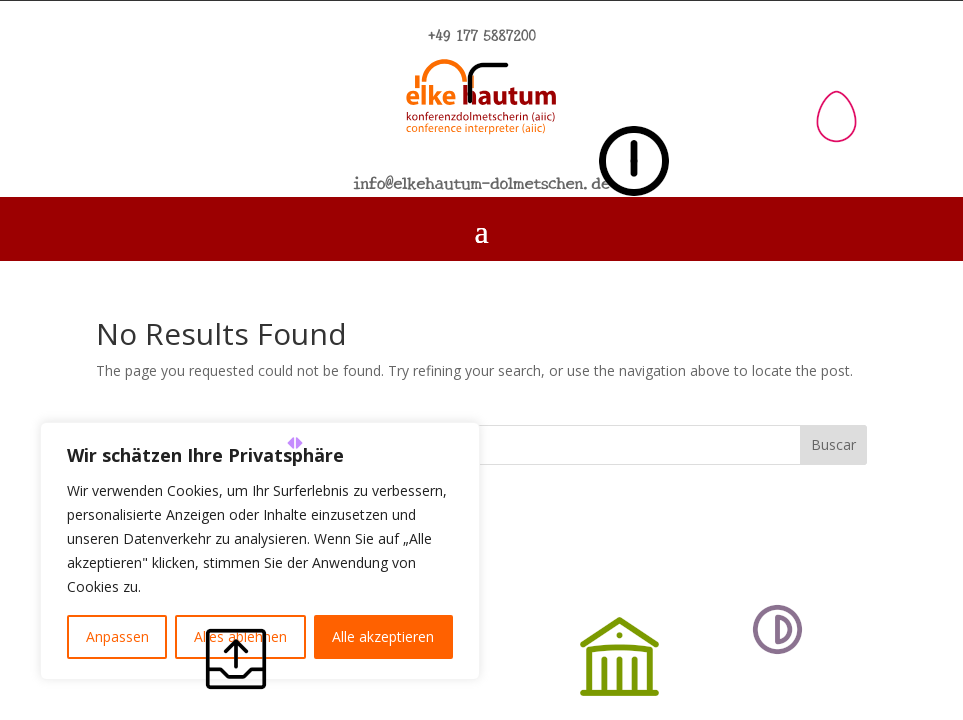 This screenshot has width=963, height=720. What do you see at coordinates (777, 629) in the screenshot?
I see `adjust display contrast settings` at bounding box center [777, 629].